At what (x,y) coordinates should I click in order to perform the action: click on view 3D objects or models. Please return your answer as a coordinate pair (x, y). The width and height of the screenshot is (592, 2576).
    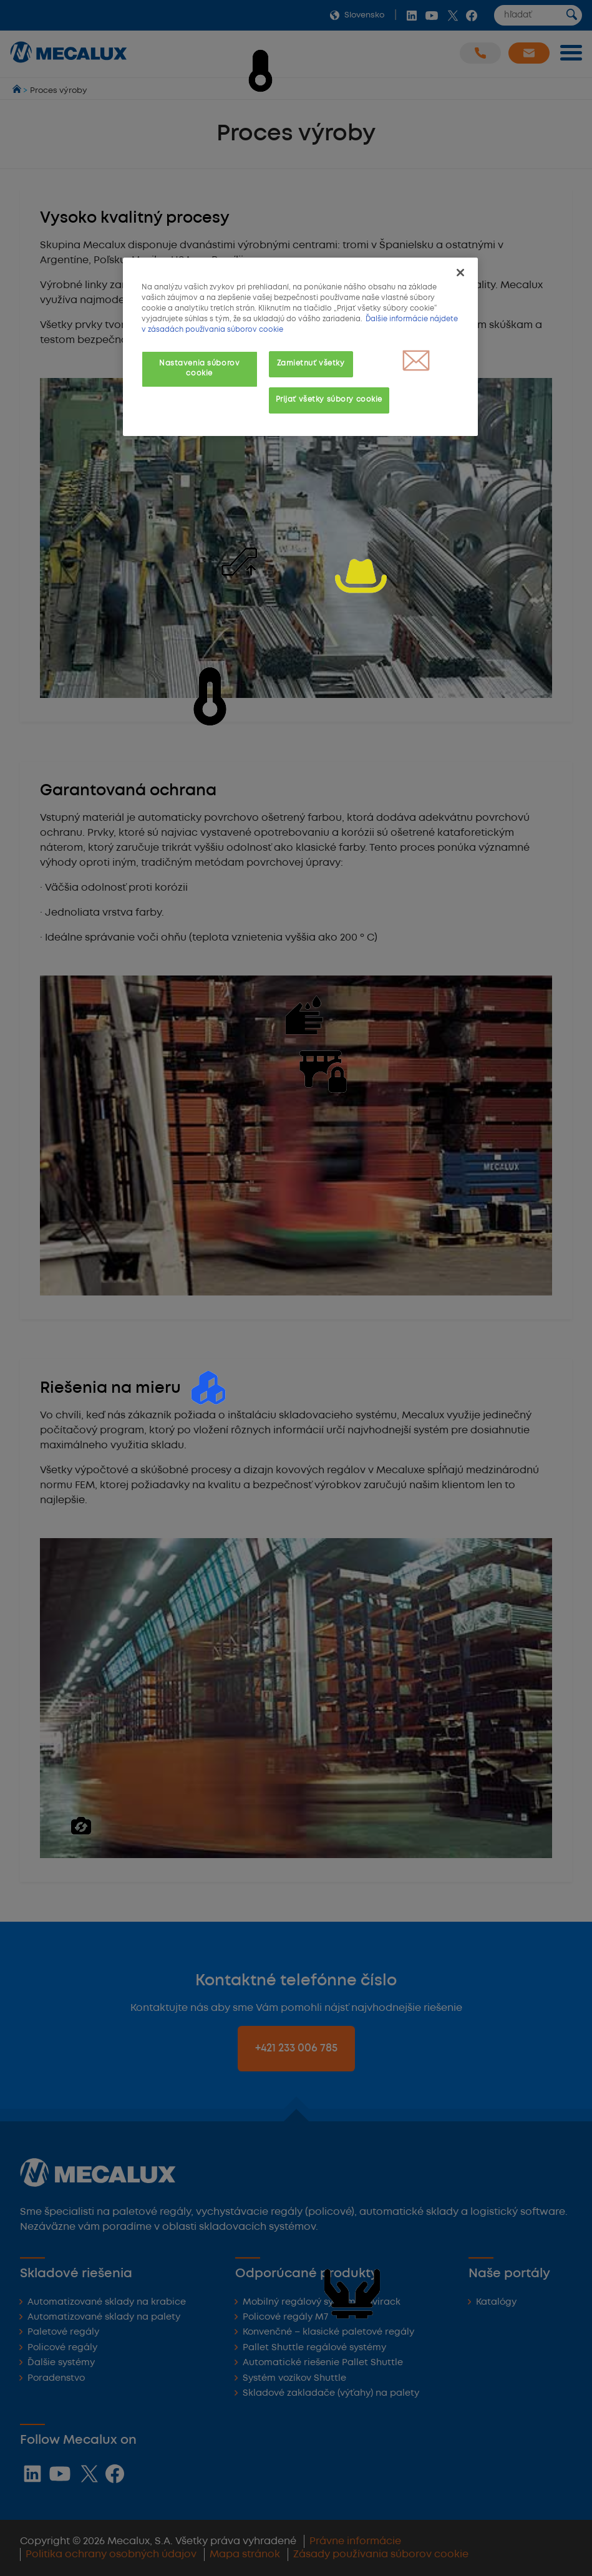
    Looking at the image, I should click on (208, 1388).